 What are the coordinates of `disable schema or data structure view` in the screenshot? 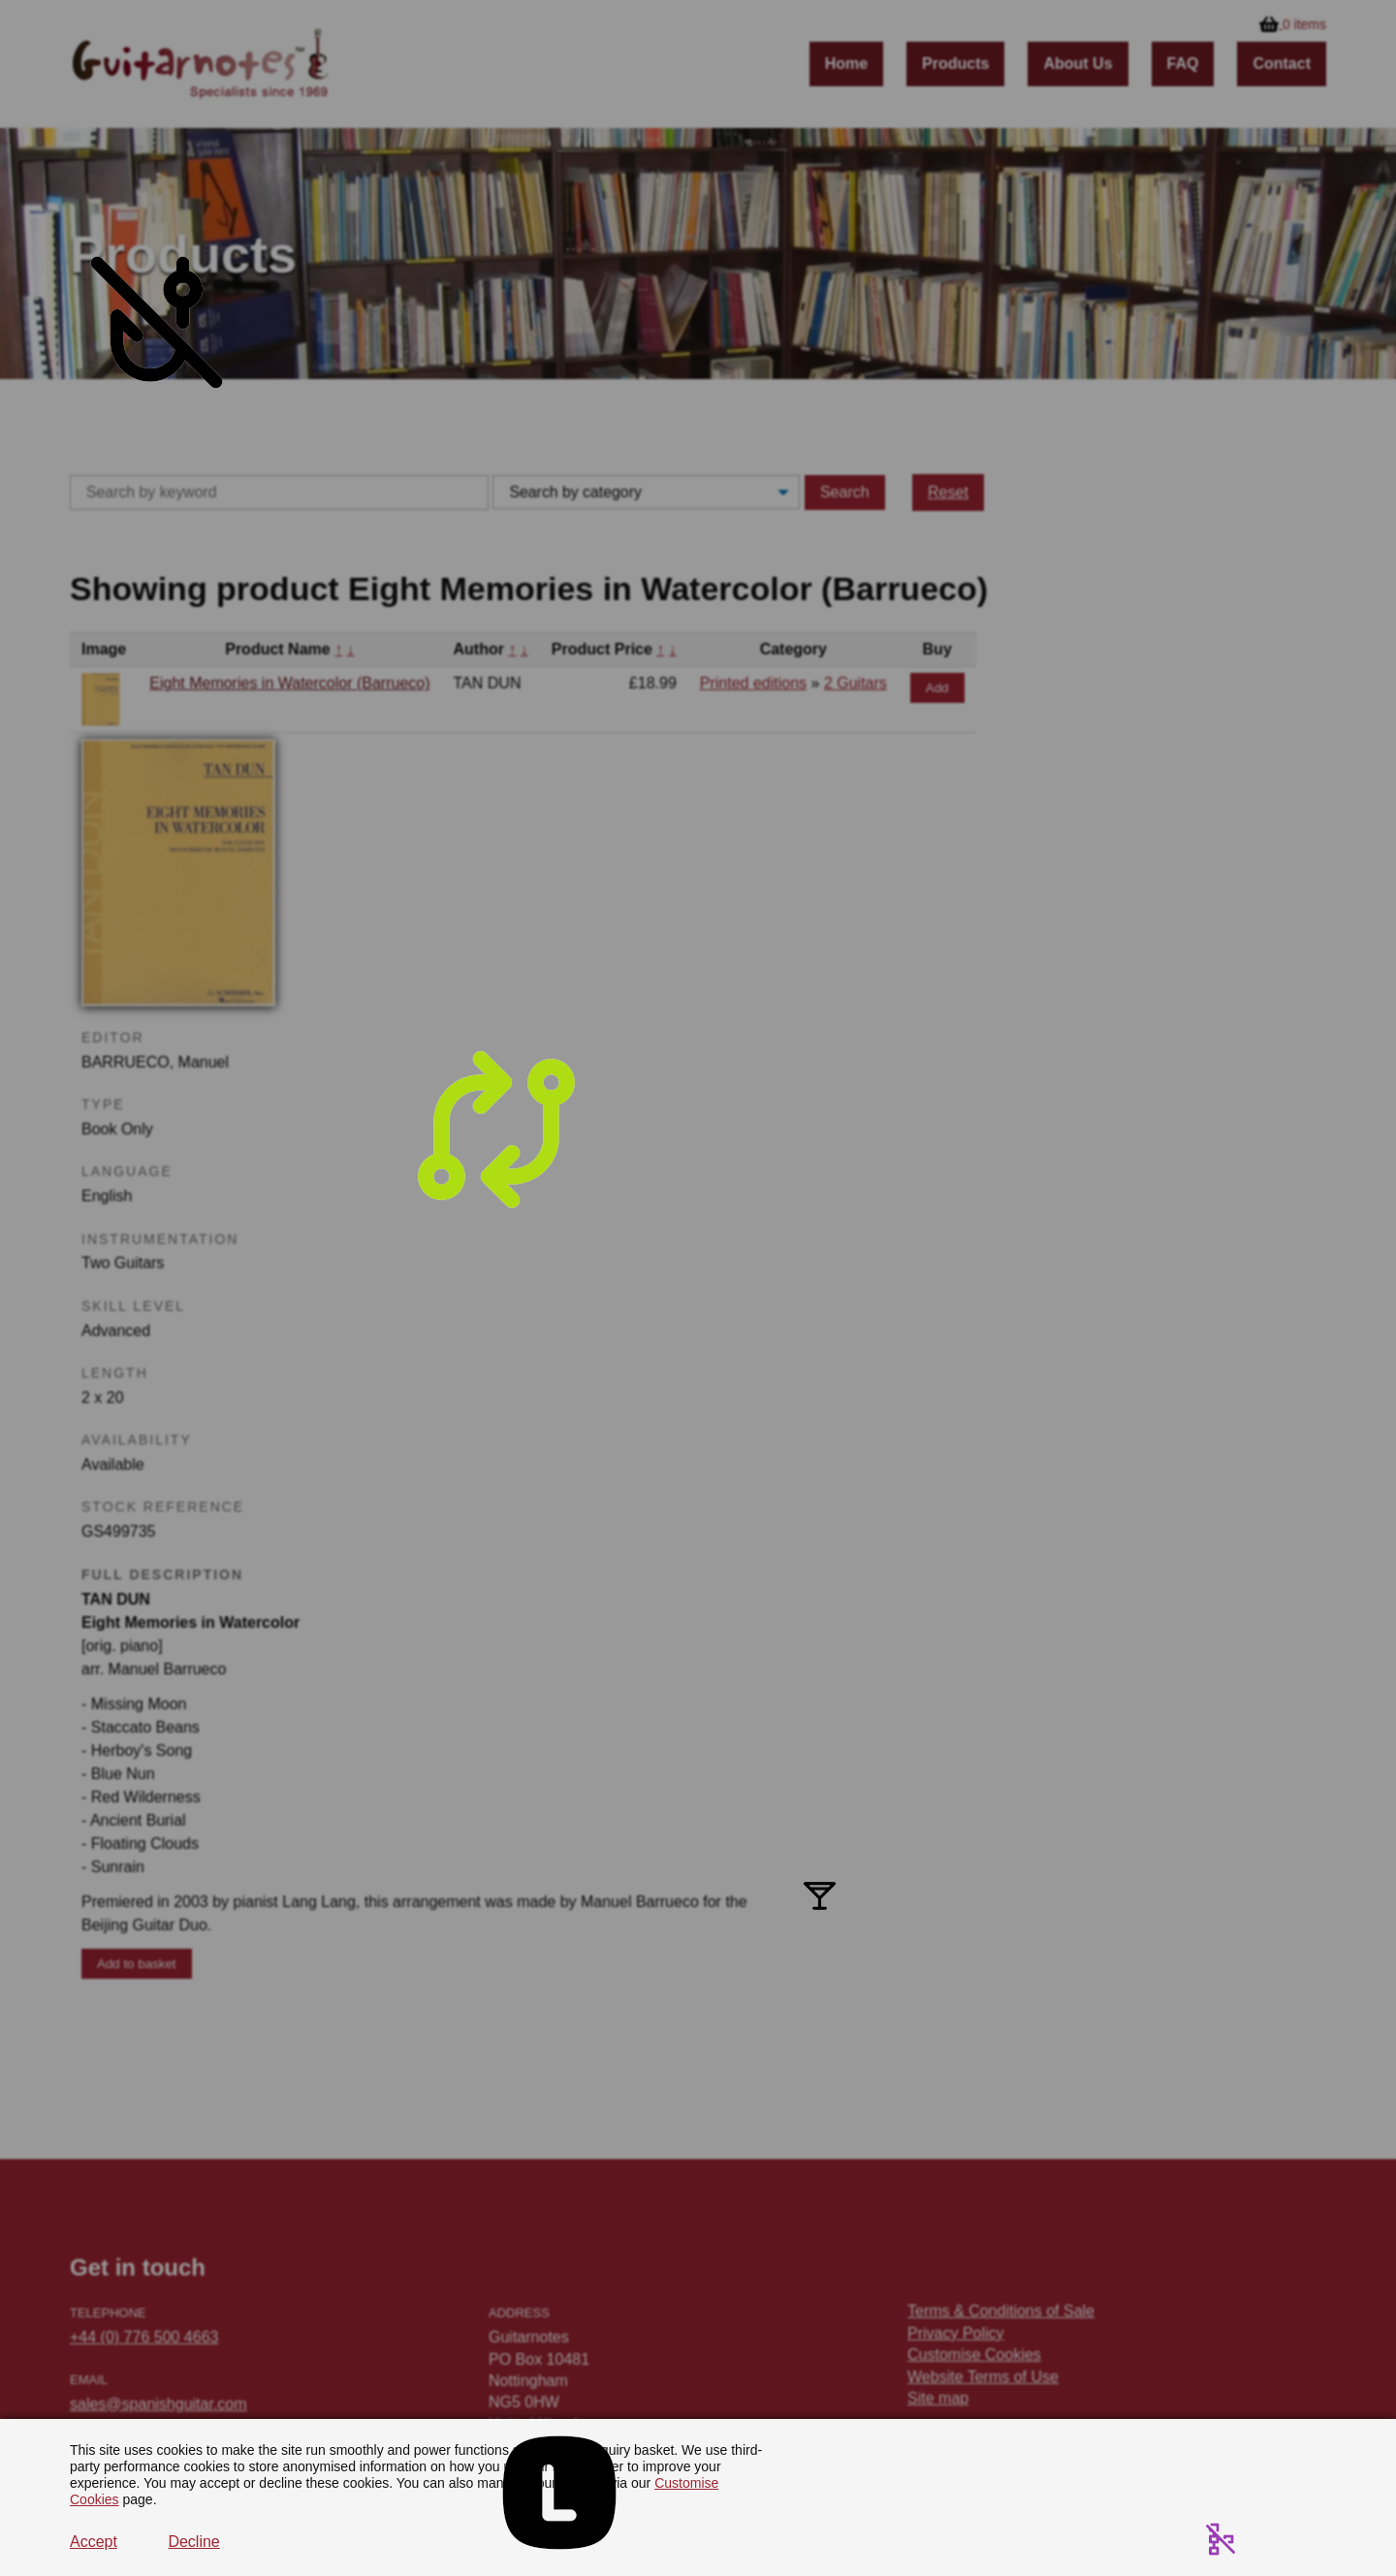 It's located at (1221, 2539).